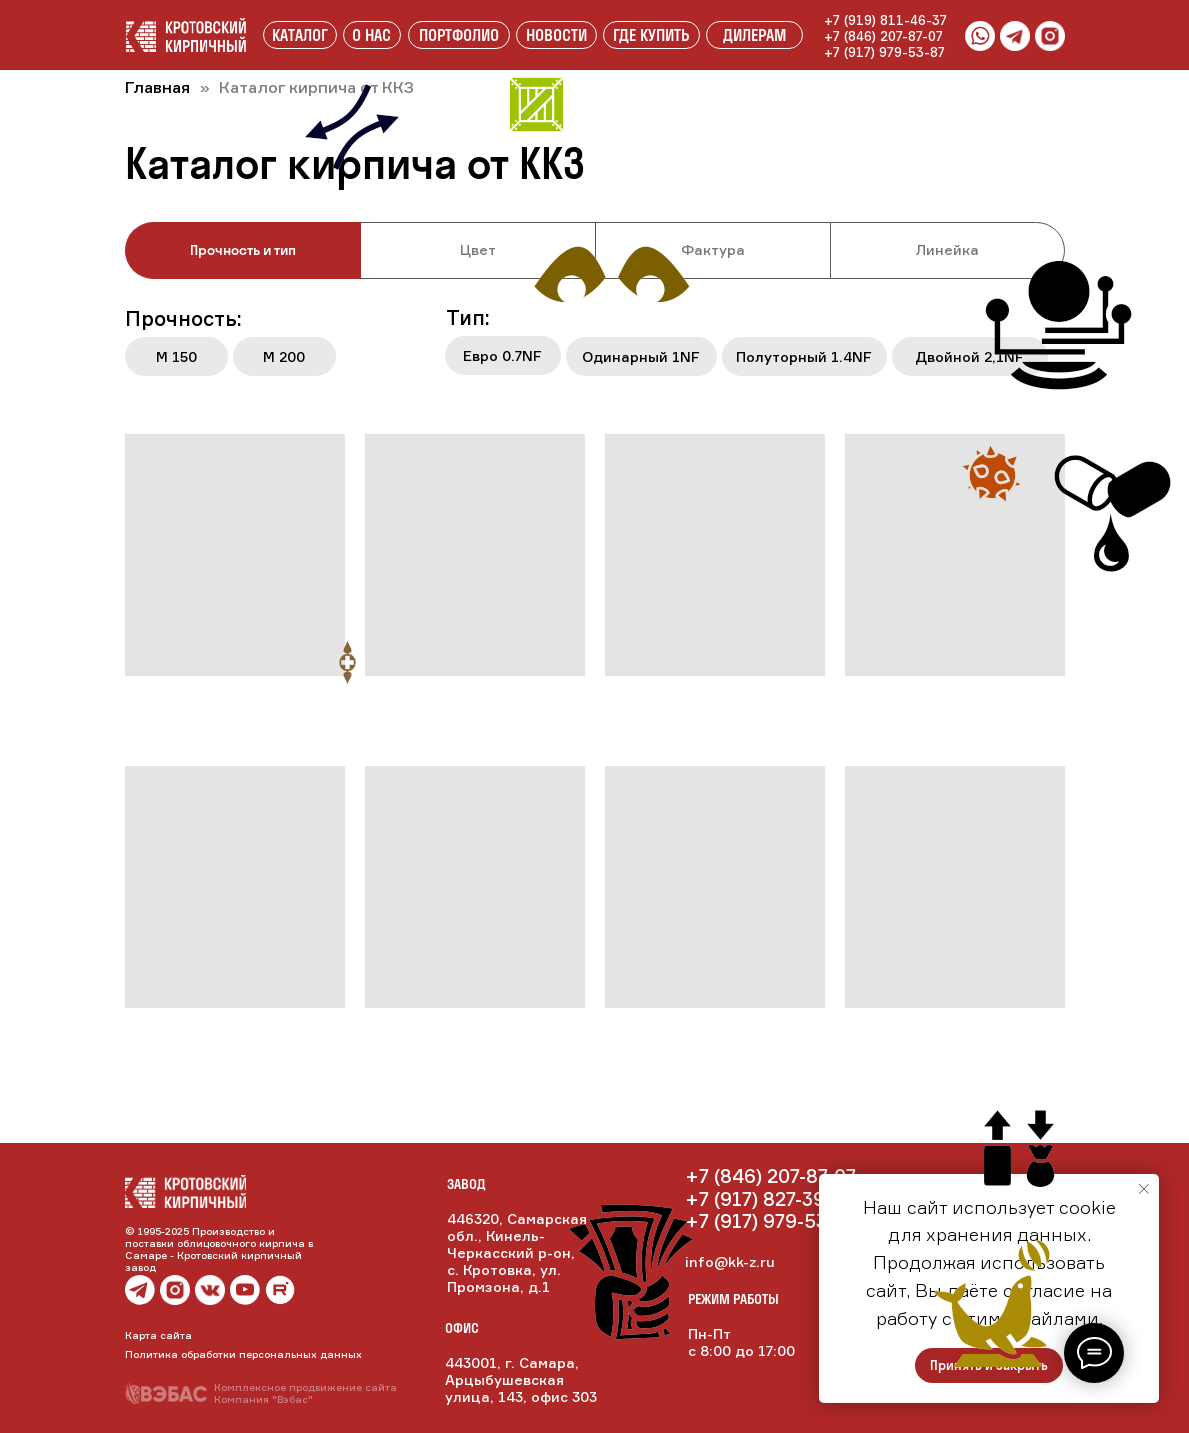 The width and height of the screenshot is (1189, 1433). Describe the element at coordinates (998, 1302) in the screenshot. I see `decorative icon representing circus or entertainment games` at that location.